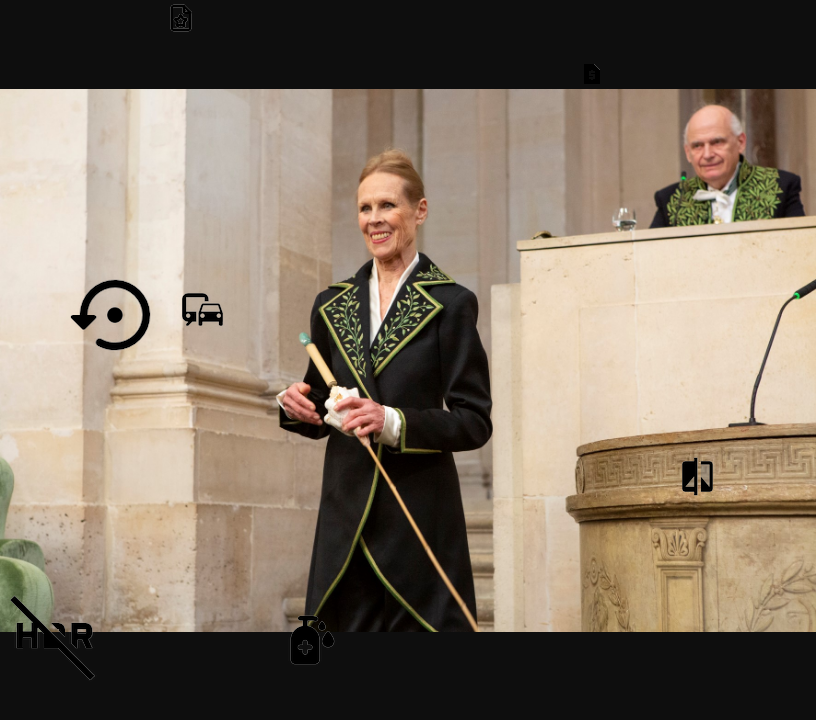  I want to click on access hand sanitizer station information, so click(310, 640).